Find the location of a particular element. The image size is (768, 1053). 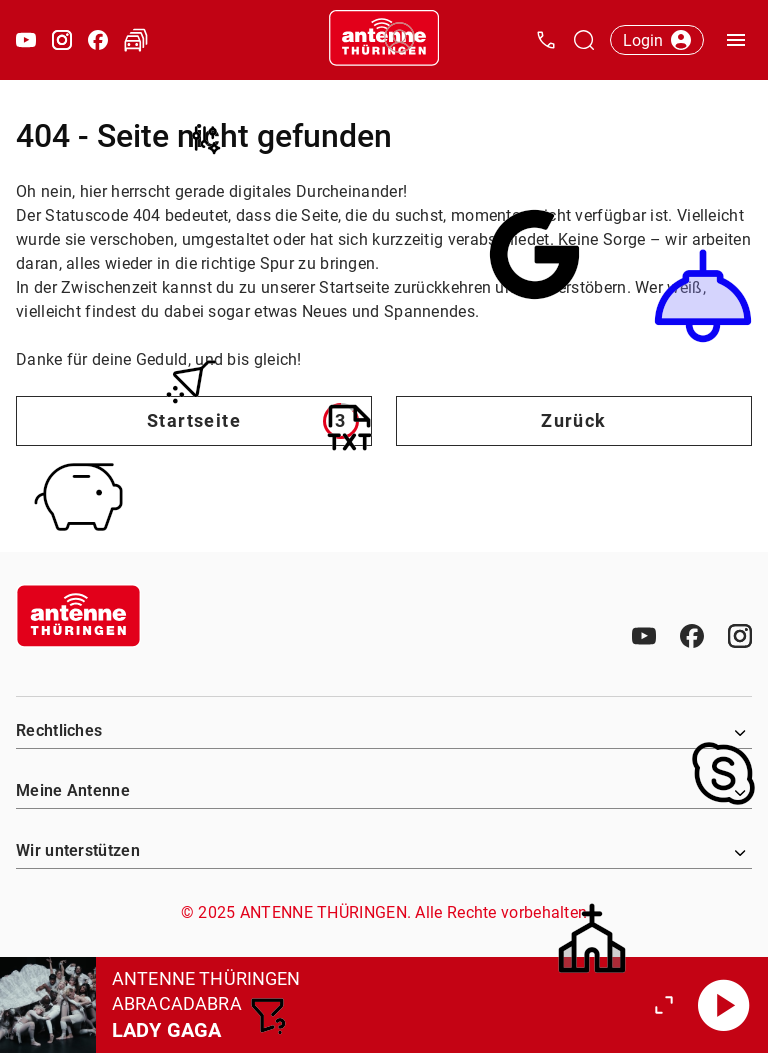

access AI-powered or smart settings adjustments is located at coordinates (204, 138).